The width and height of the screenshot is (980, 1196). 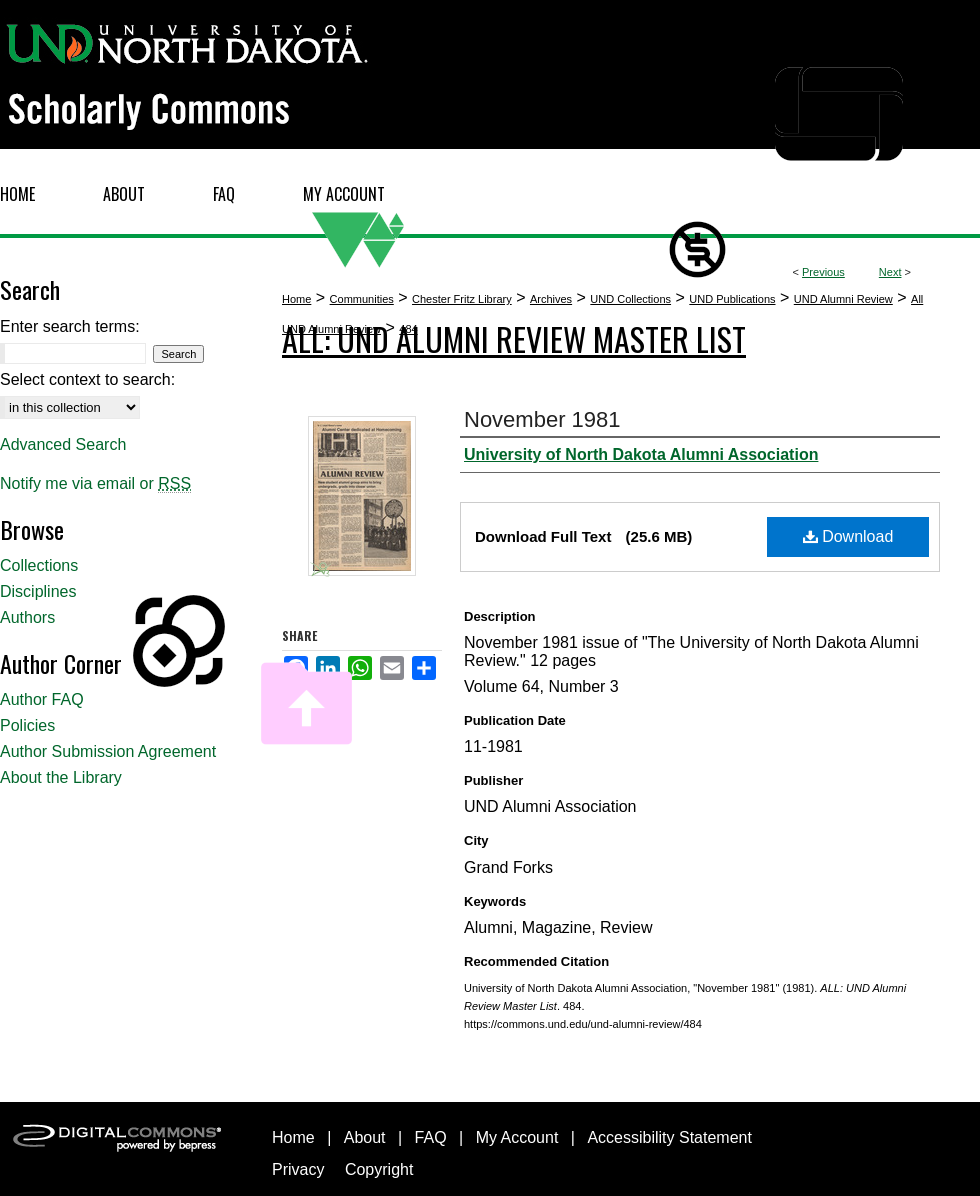 What do you see at coordinates (839, 114) in the screenshot?
I see `open google tv app` at bounding box center [839, 114].